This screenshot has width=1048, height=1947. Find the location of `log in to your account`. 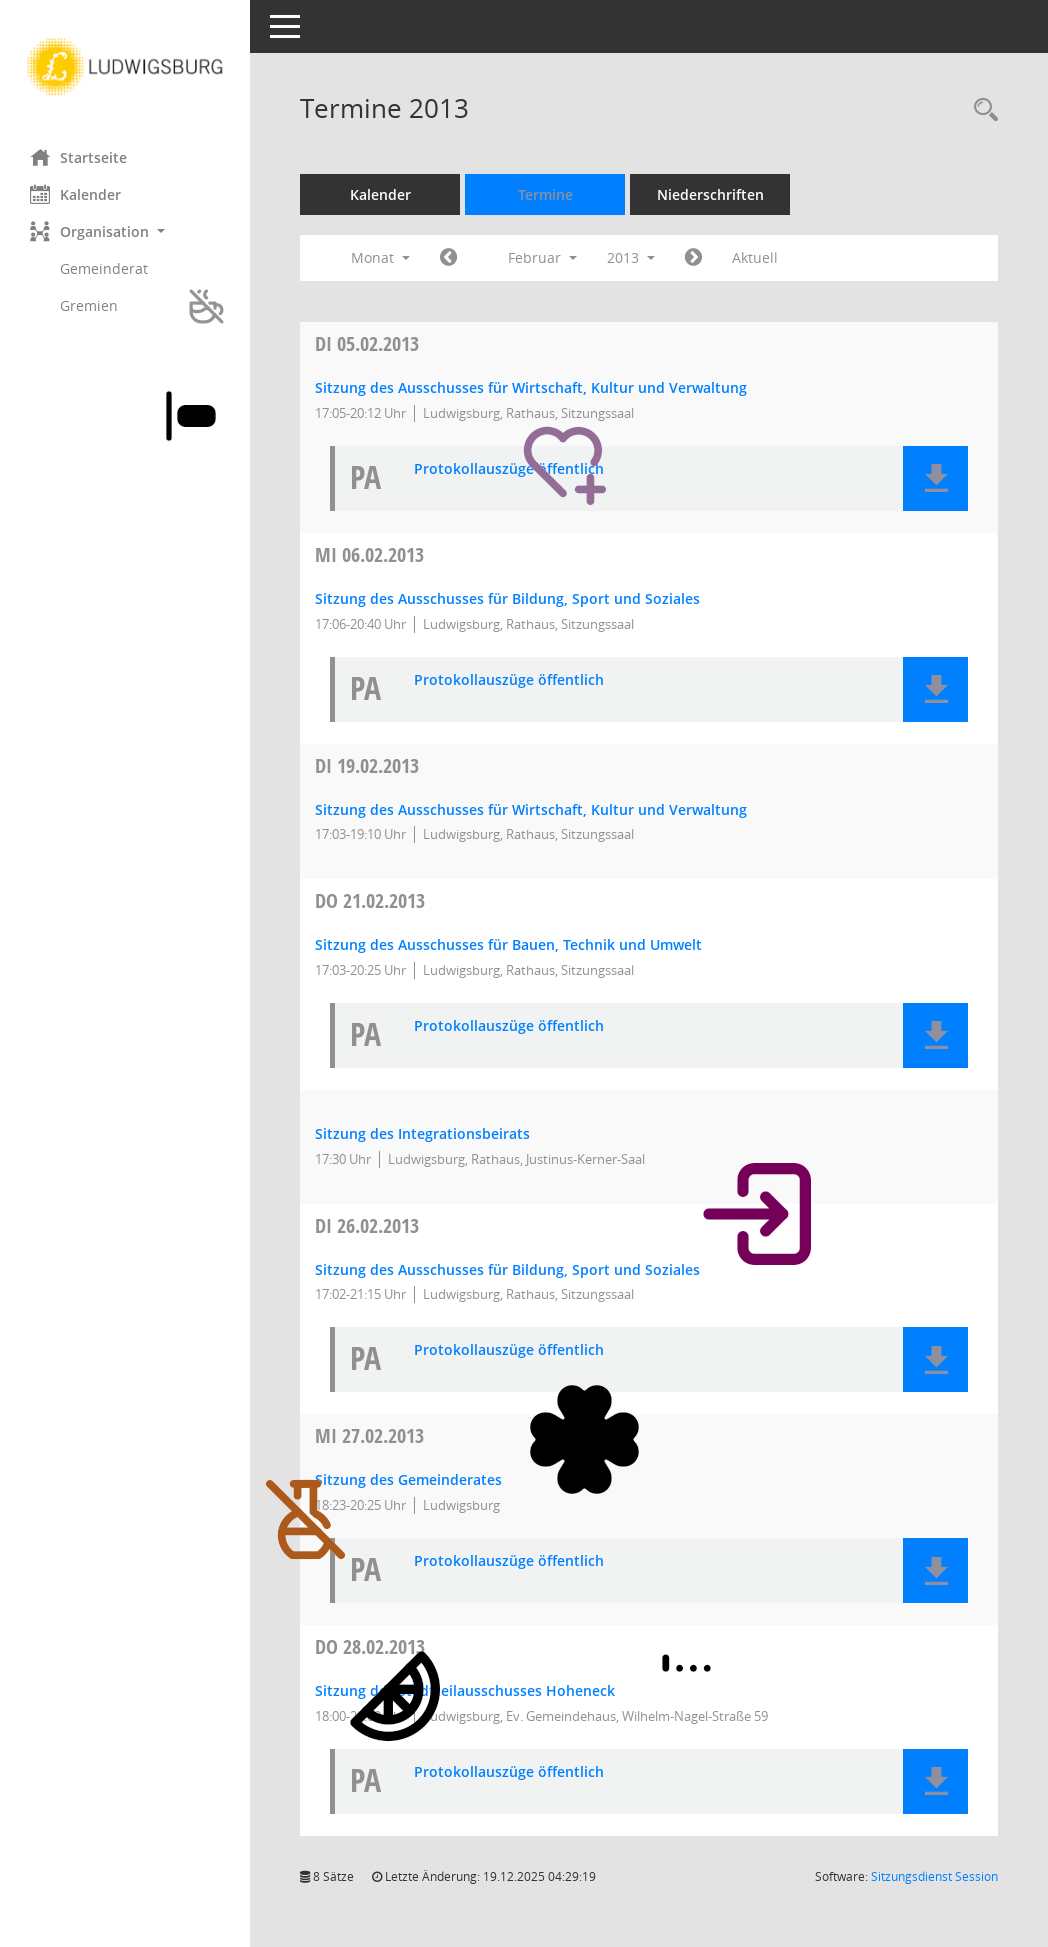

log in to your account is located at coordinates (760, 1214).